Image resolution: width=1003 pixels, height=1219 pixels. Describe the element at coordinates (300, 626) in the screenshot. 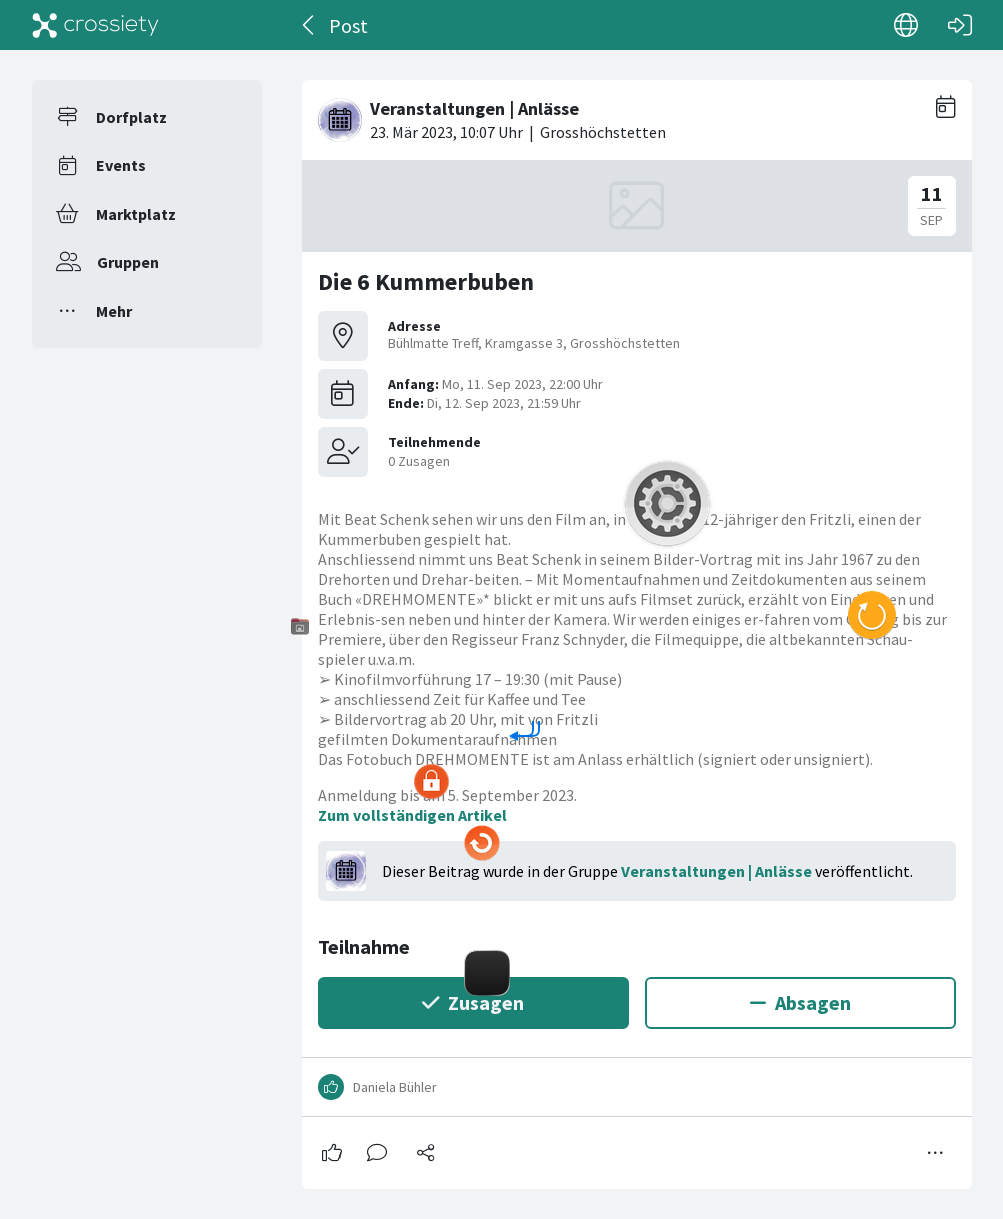

I see `open pictures folder` at that location.